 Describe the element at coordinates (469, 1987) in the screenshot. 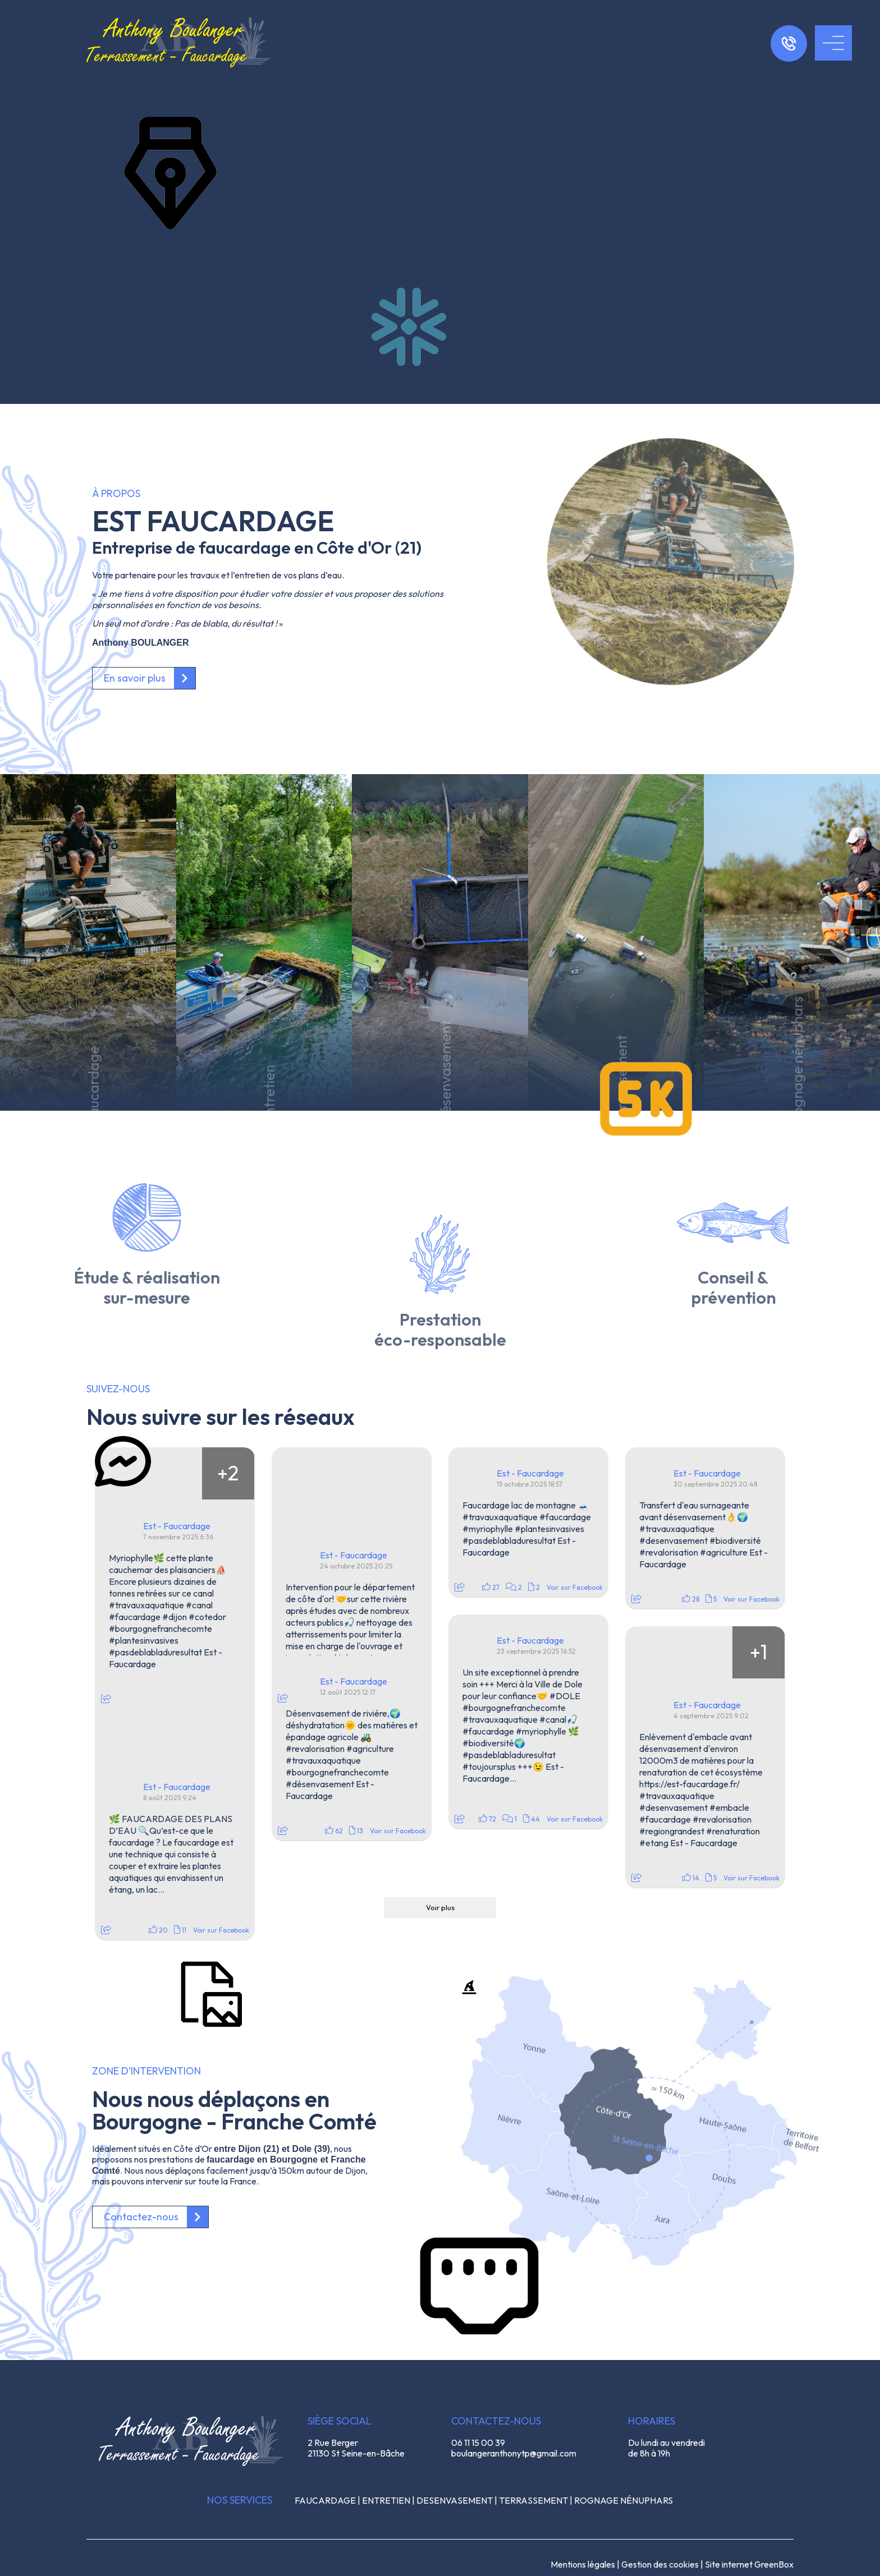

I see `access wizard or magic-themed features` at that location.